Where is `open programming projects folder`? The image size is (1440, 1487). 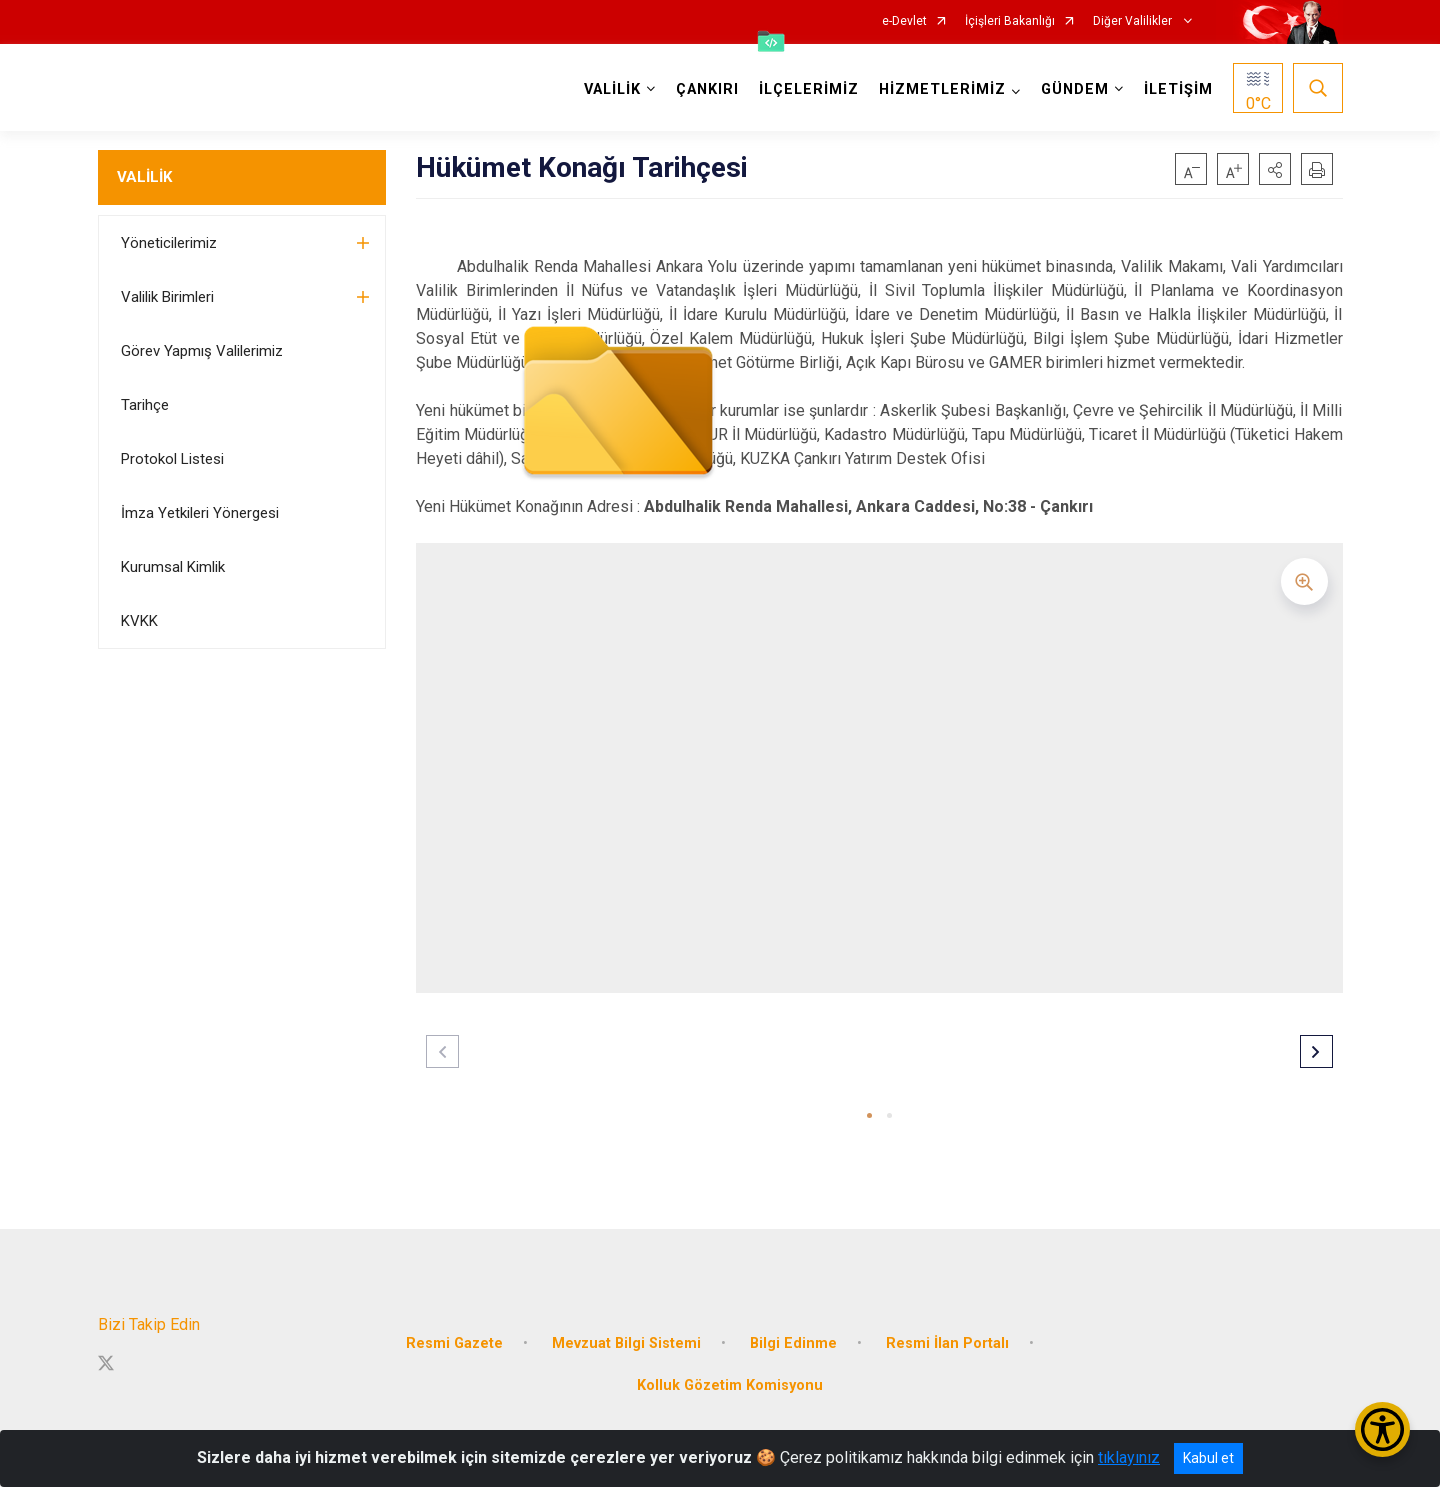 open programming projects folder is located at coordinates (771, 42).